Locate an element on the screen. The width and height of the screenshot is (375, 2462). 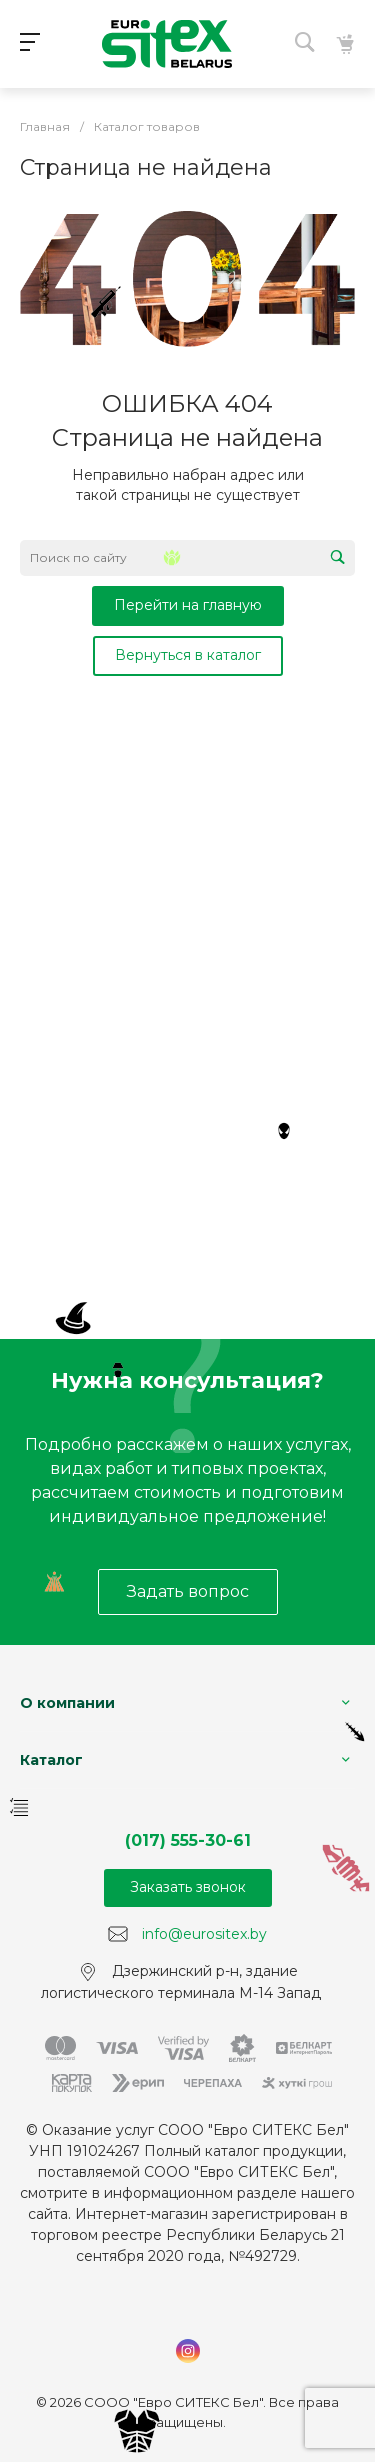
activate thunder or lightning ability is located at coordinates (346, 1868).